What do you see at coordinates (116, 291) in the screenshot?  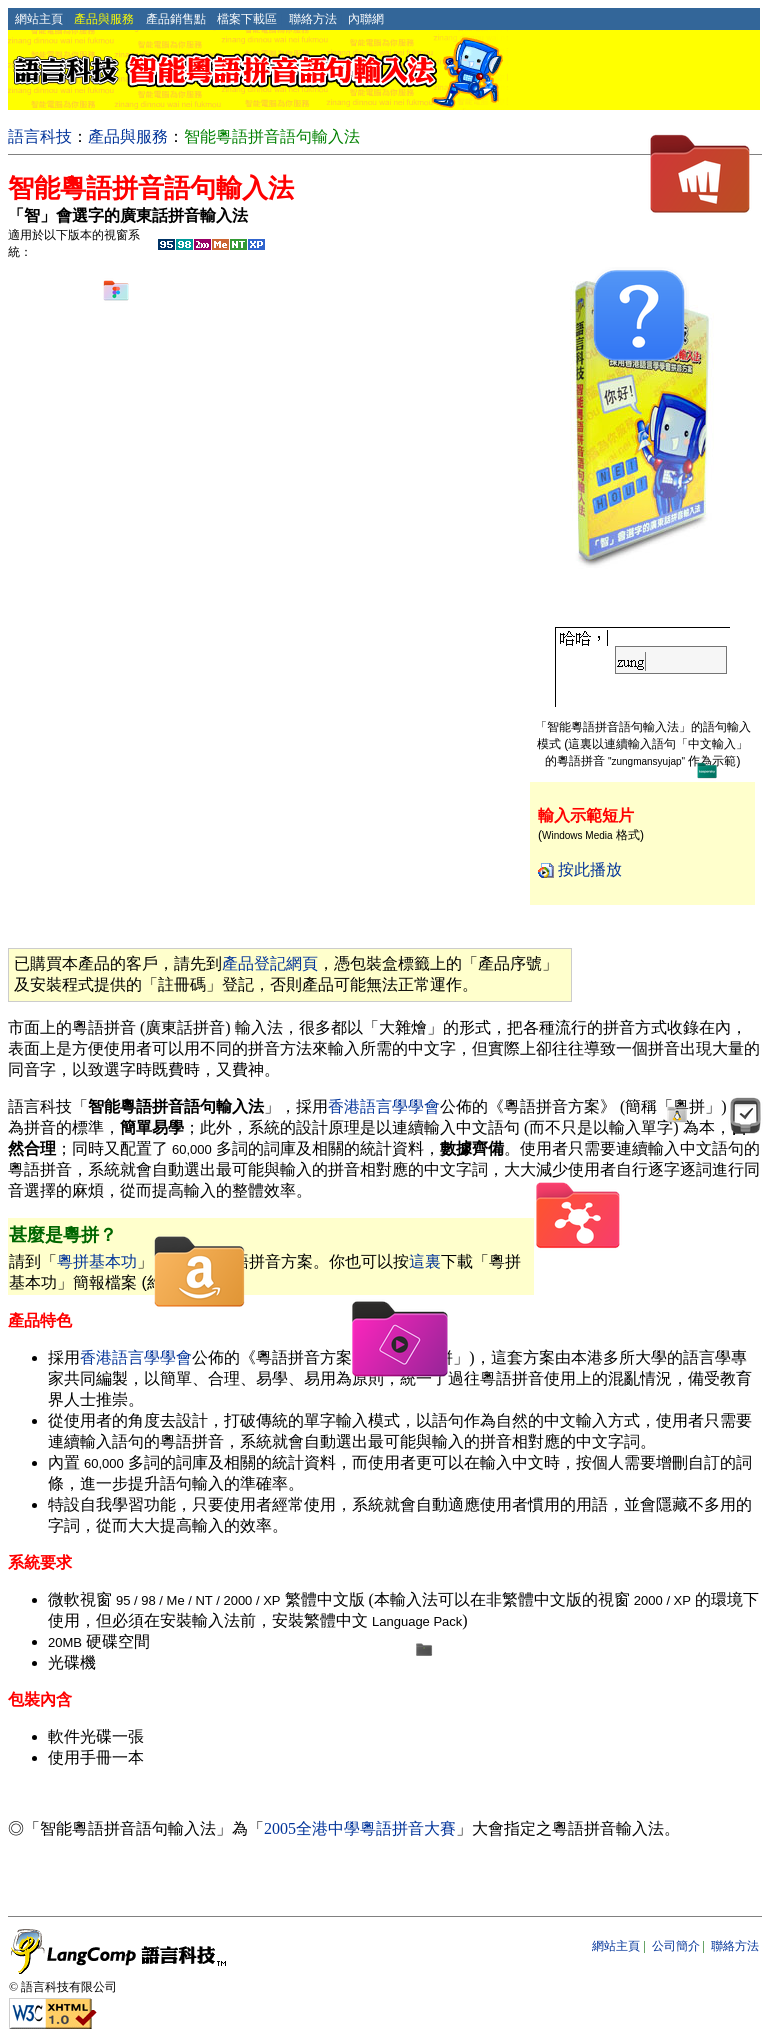 I see `open figma project files folder` at bounding box center [116, 291].